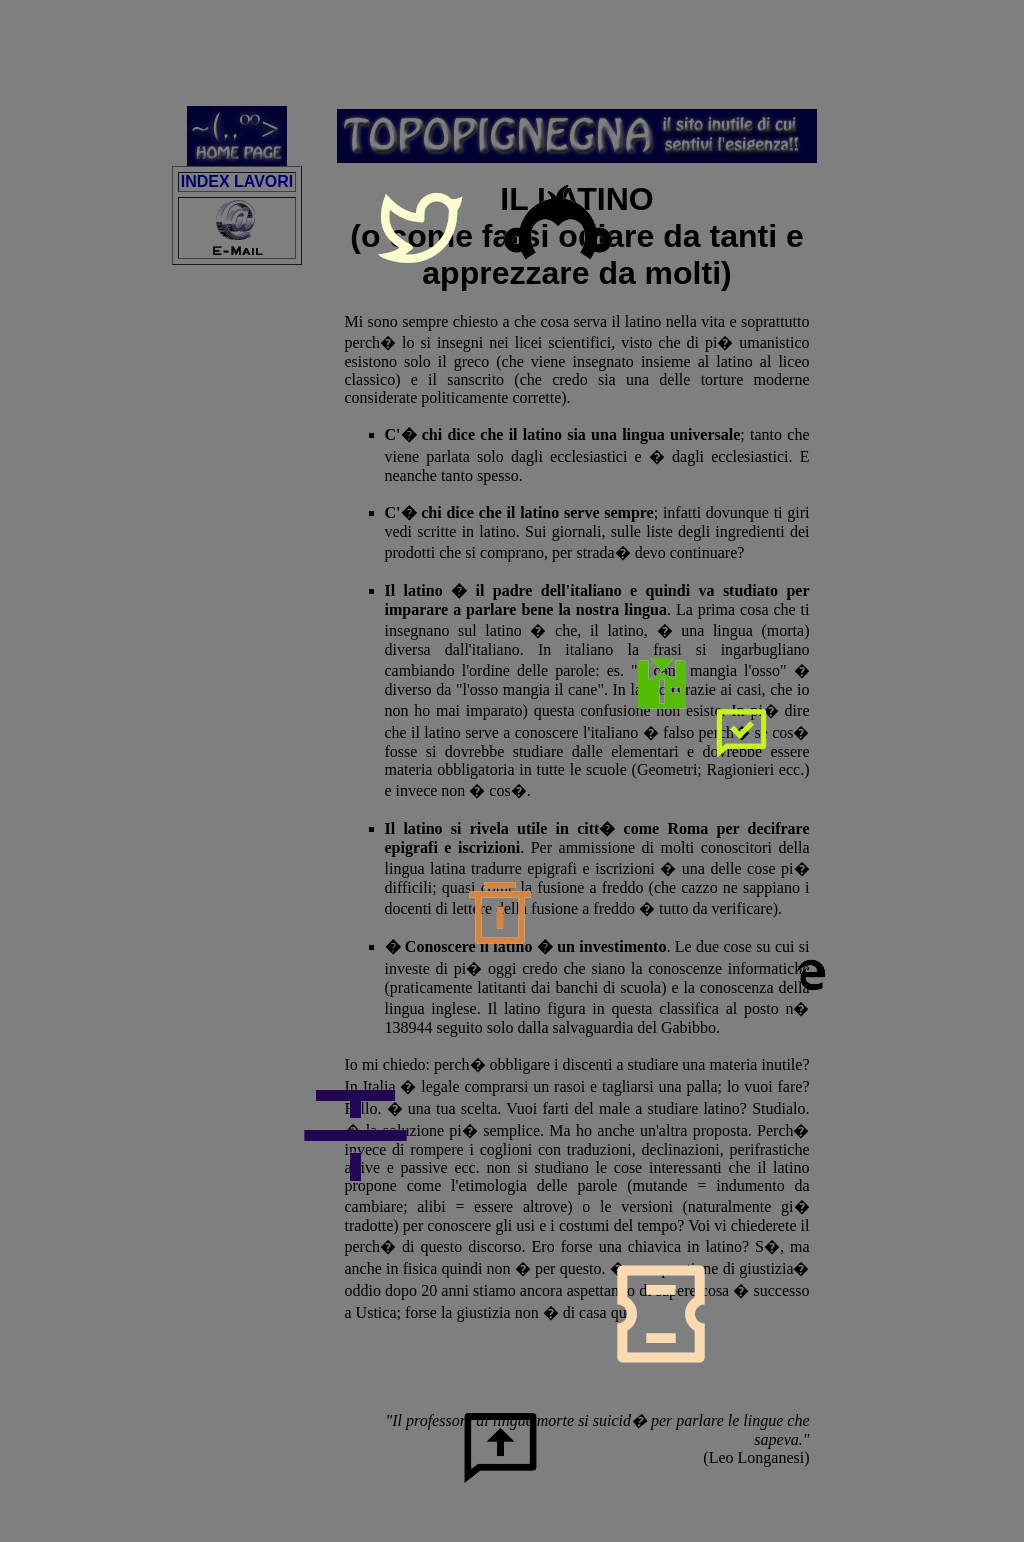  Describe the element at coordinates (741, 731) in the screenshot. I see `message sent successfully` at that location.